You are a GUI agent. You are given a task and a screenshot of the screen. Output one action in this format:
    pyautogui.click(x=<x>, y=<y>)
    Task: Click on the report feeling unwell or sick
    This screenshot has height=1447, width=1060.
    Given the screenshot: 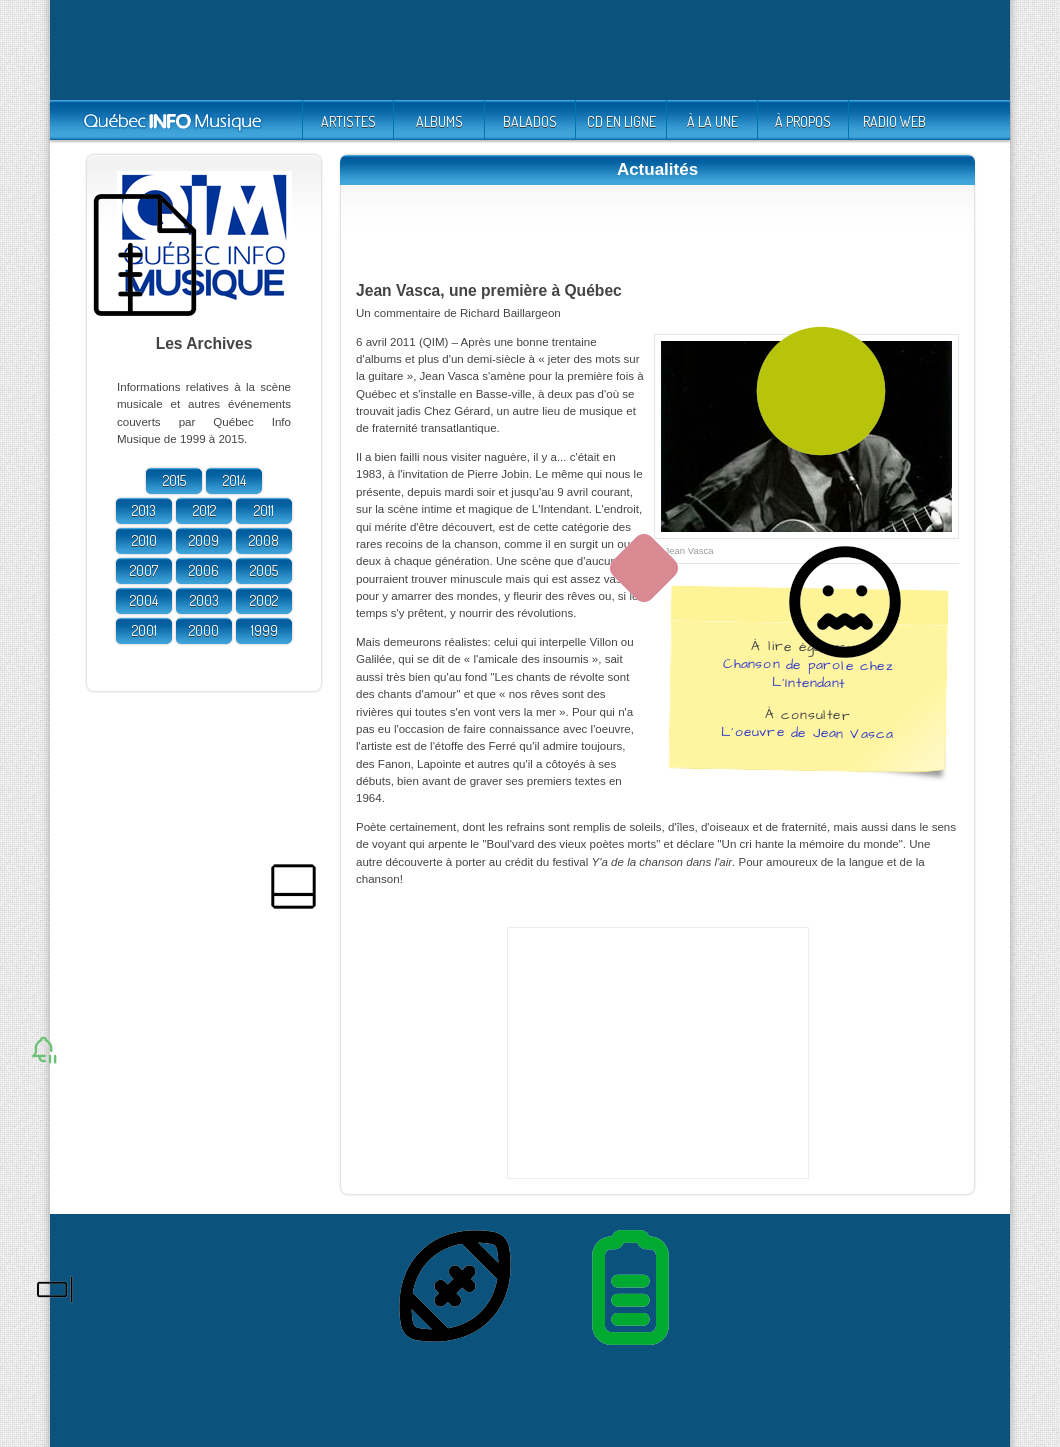 What is the action you would take?
    pyautogui.click(x=845, y=602)
    